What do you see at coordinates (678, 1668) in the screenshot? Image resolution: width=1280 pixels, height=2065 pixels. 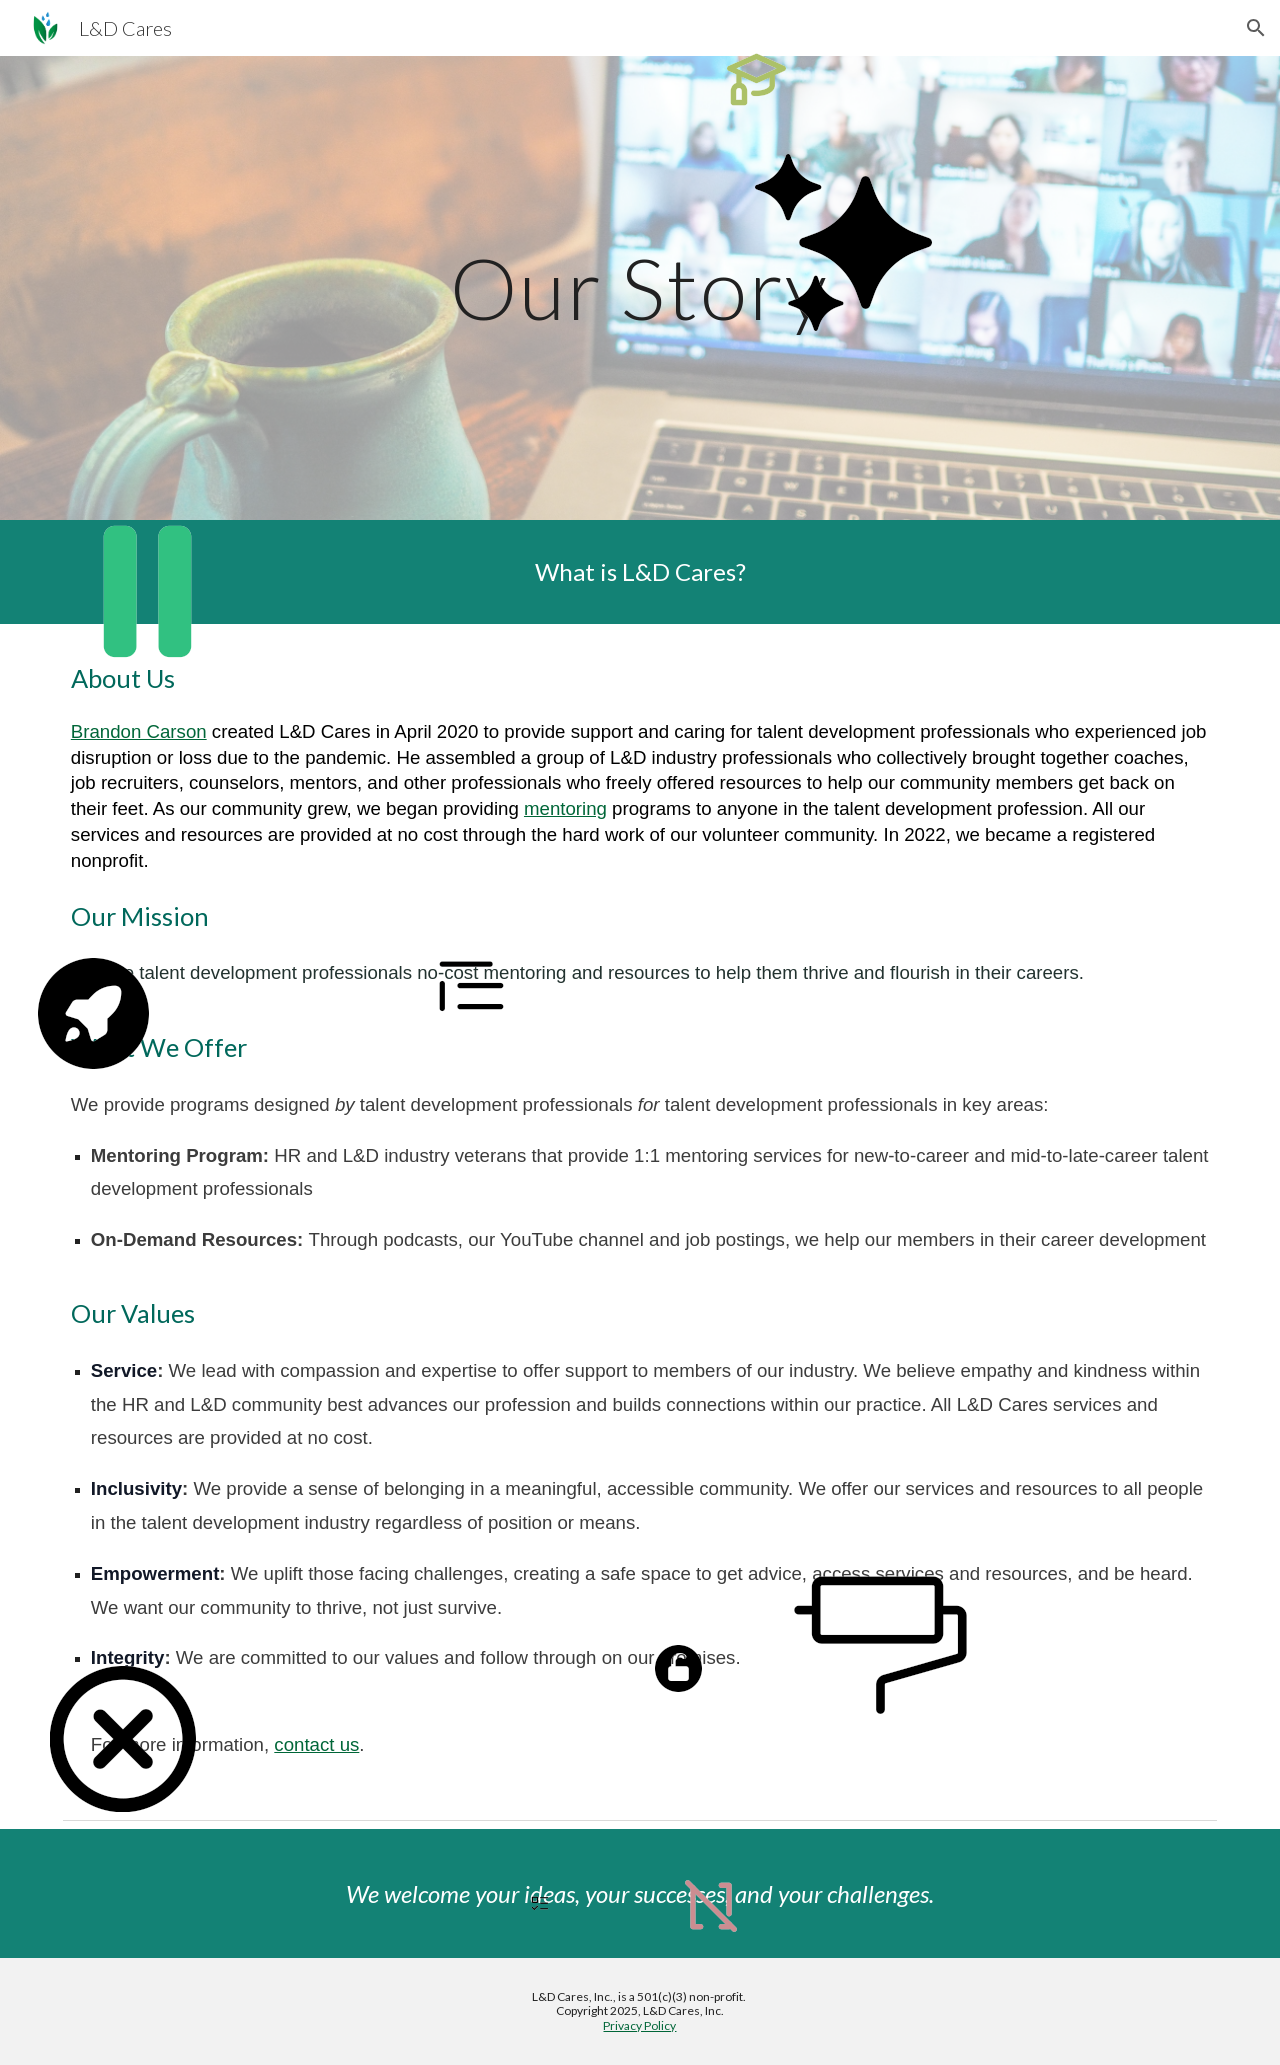 I see `view public feed content` at bounding box center [678, 1668].